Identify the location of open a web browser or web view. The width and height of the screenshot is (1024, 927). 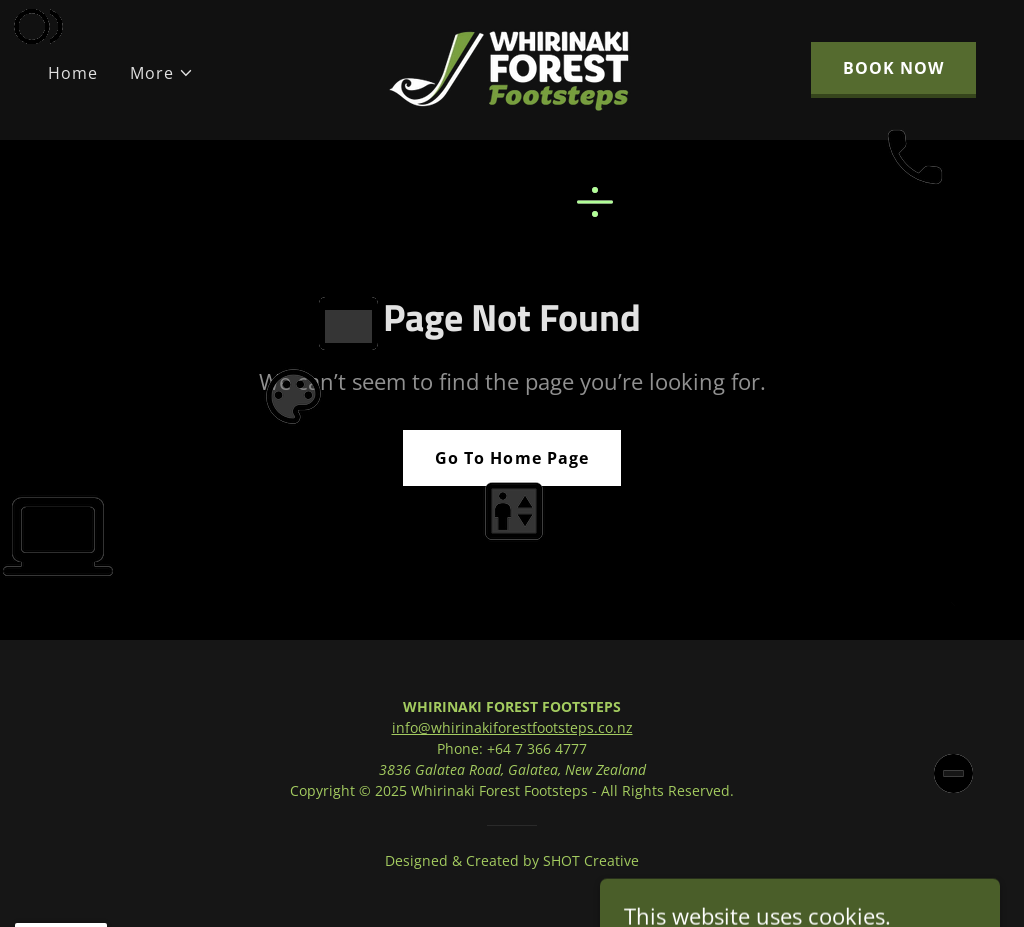
(348, 323).